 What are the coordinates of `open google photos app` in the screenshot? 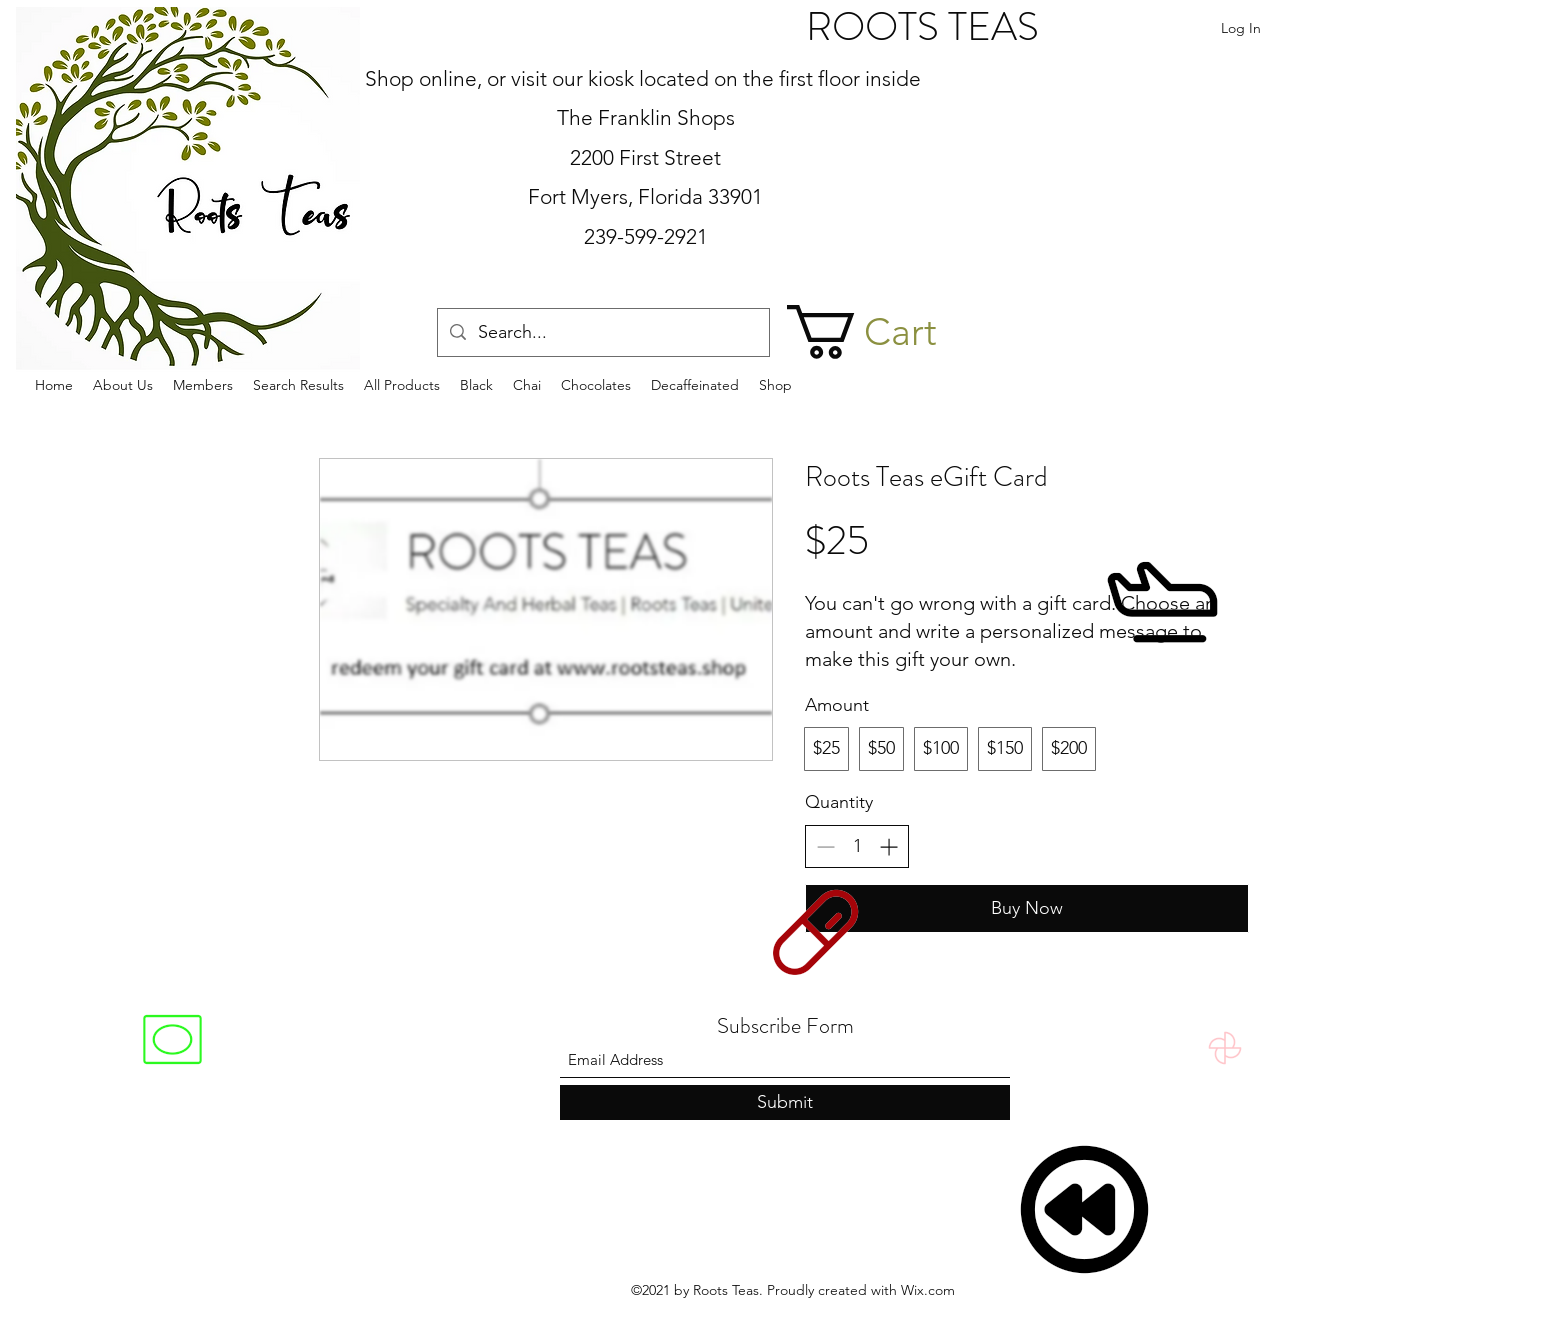 It's located at (1225, 1048).